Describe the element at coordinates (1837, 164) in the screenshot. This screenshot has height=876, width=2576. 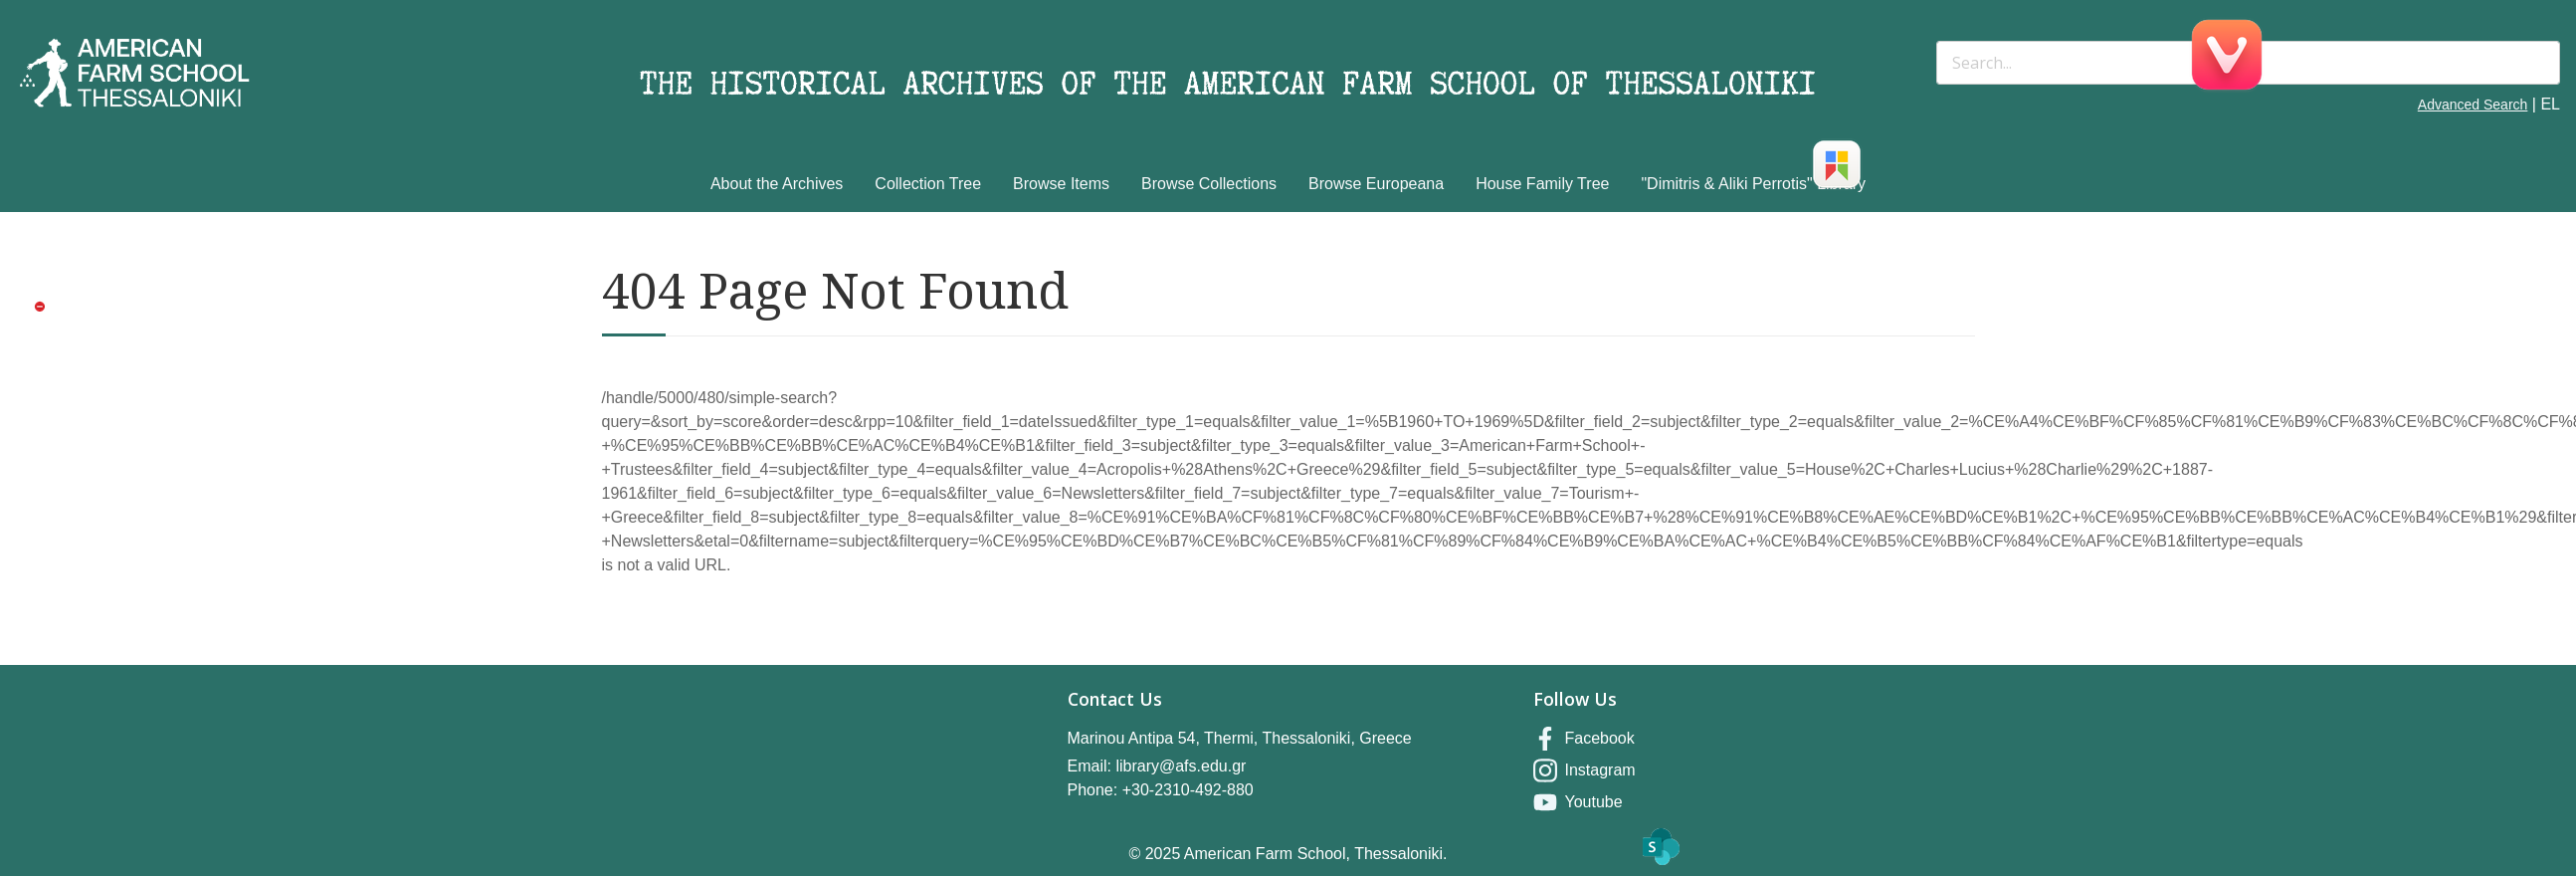
I see `open snipaste screenshot and annotation tool` at that location.